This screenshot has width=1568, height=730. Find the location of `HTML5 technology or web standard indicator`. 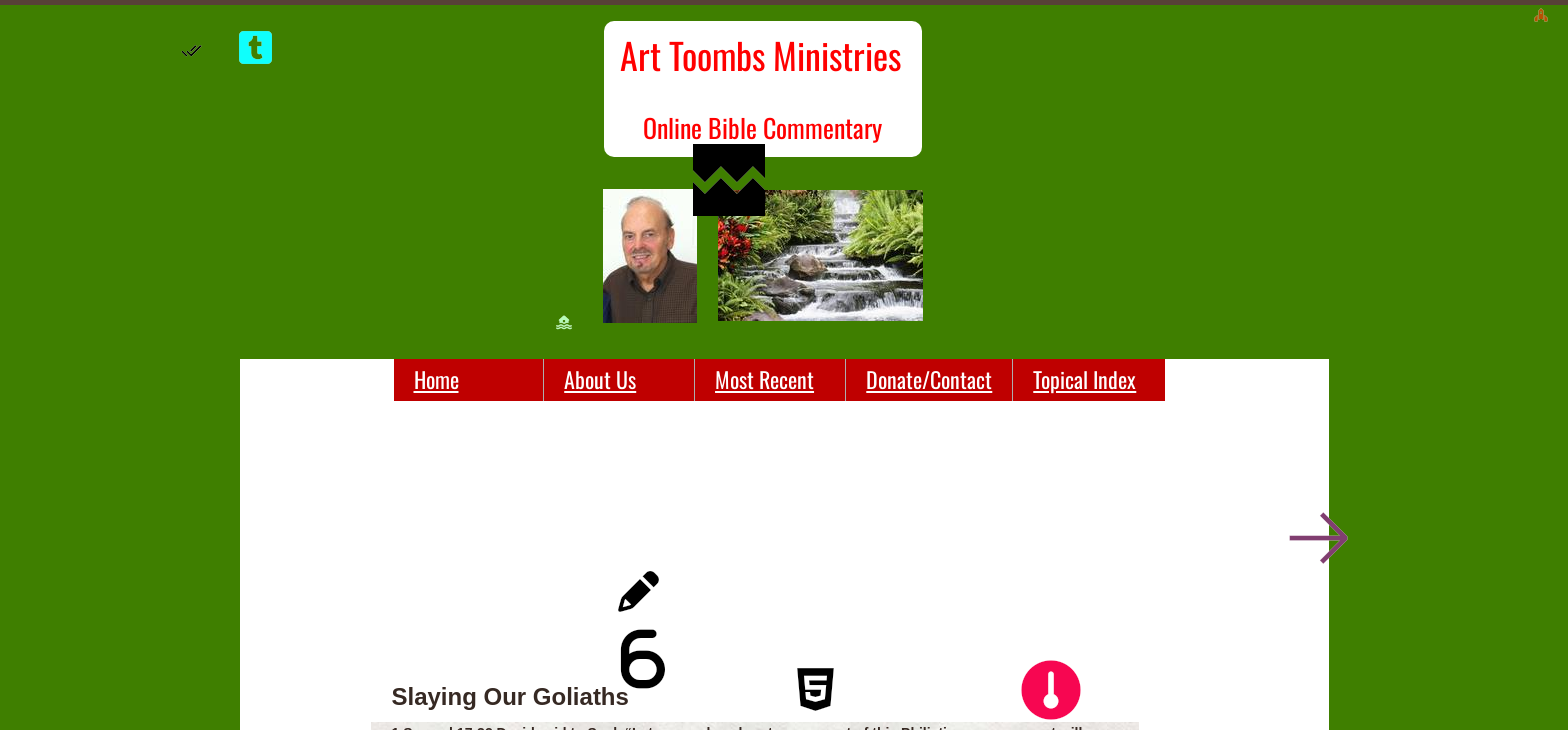

HTML5 technology or web standard indicator is located at coordinates (815, 689).